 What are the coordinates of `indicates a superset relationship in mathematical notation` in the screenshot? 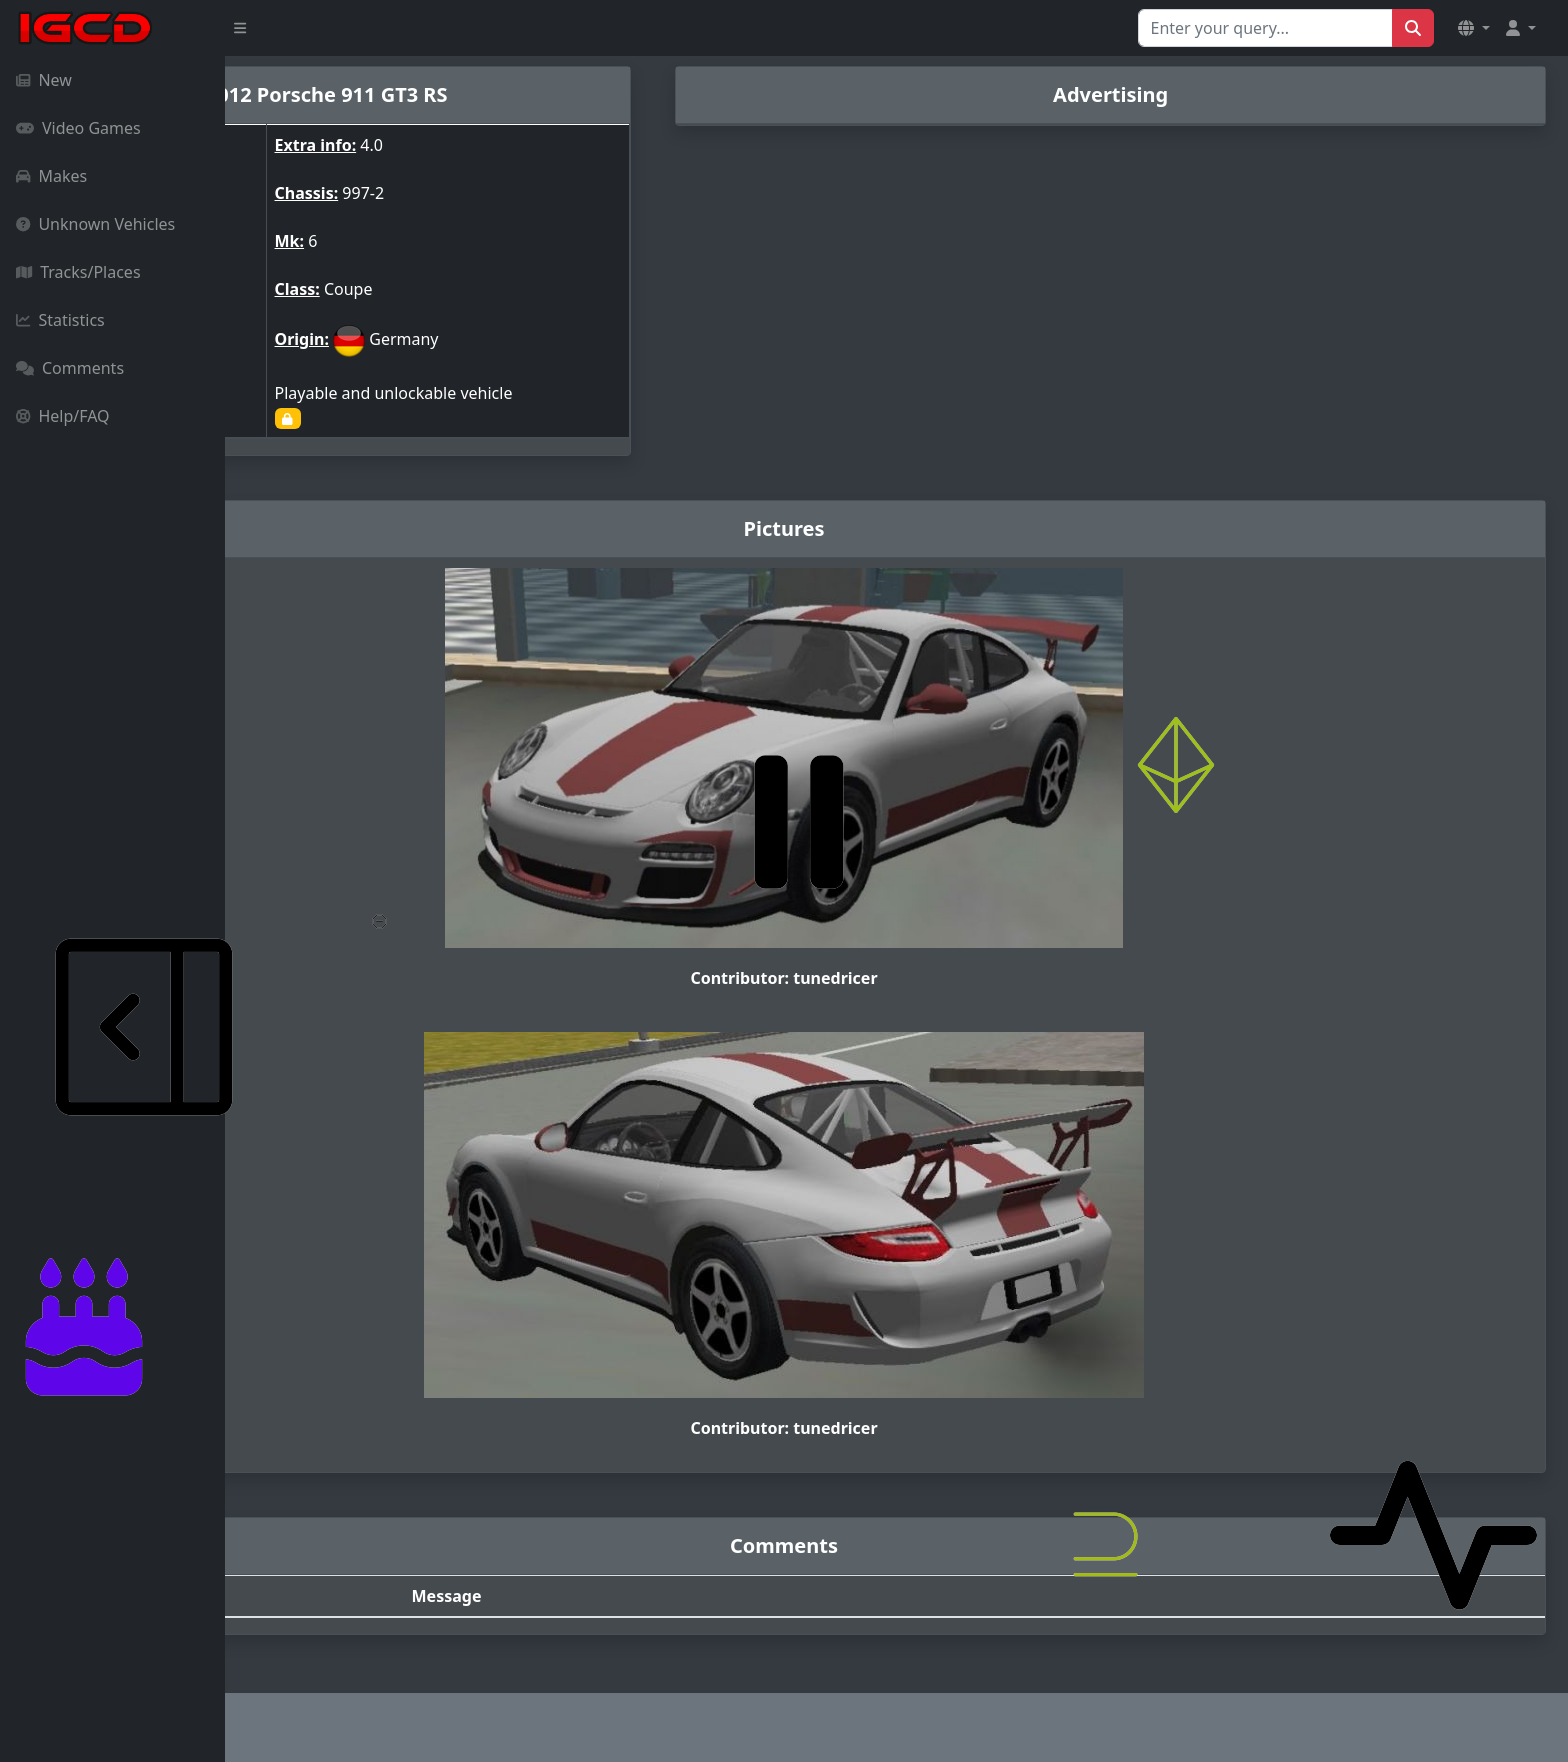 It's located at (1104, 1546).